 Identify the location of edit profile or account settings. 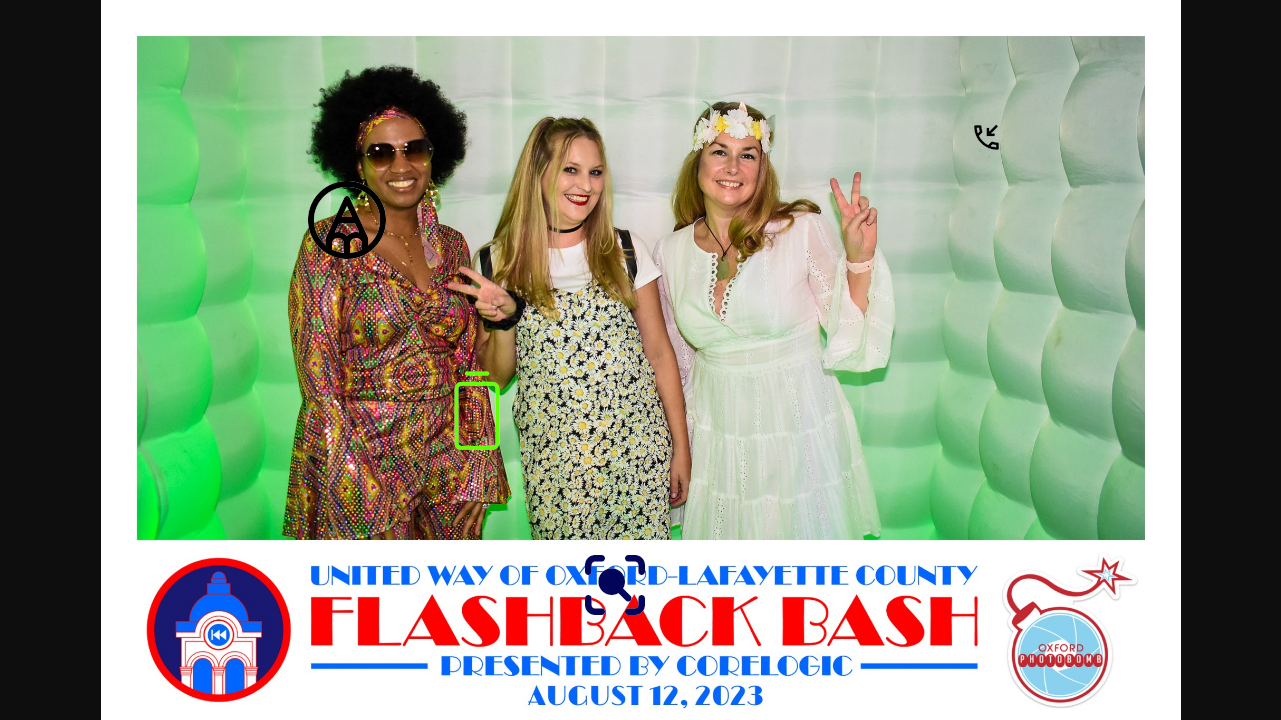
(347, 220).